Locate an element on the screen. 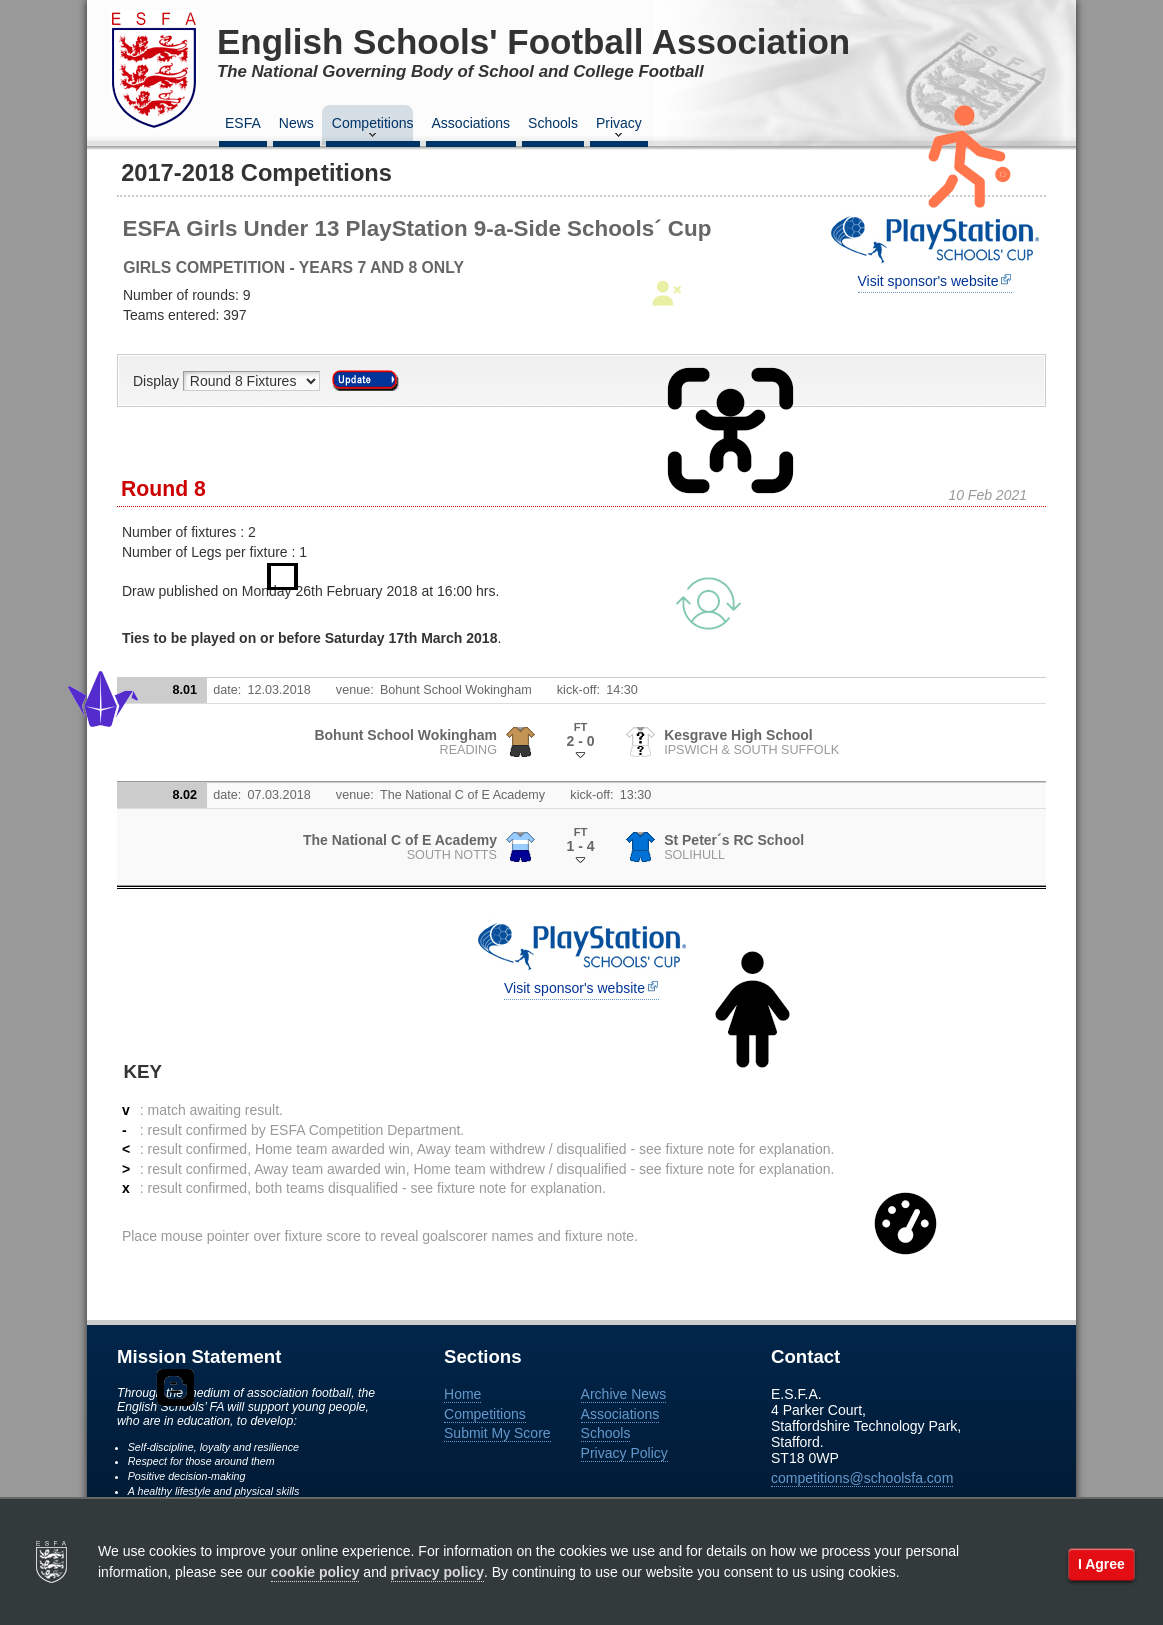 The height and width of the screenshot is (1625, 1163). open padlet app is located at coordinates (103, 699).